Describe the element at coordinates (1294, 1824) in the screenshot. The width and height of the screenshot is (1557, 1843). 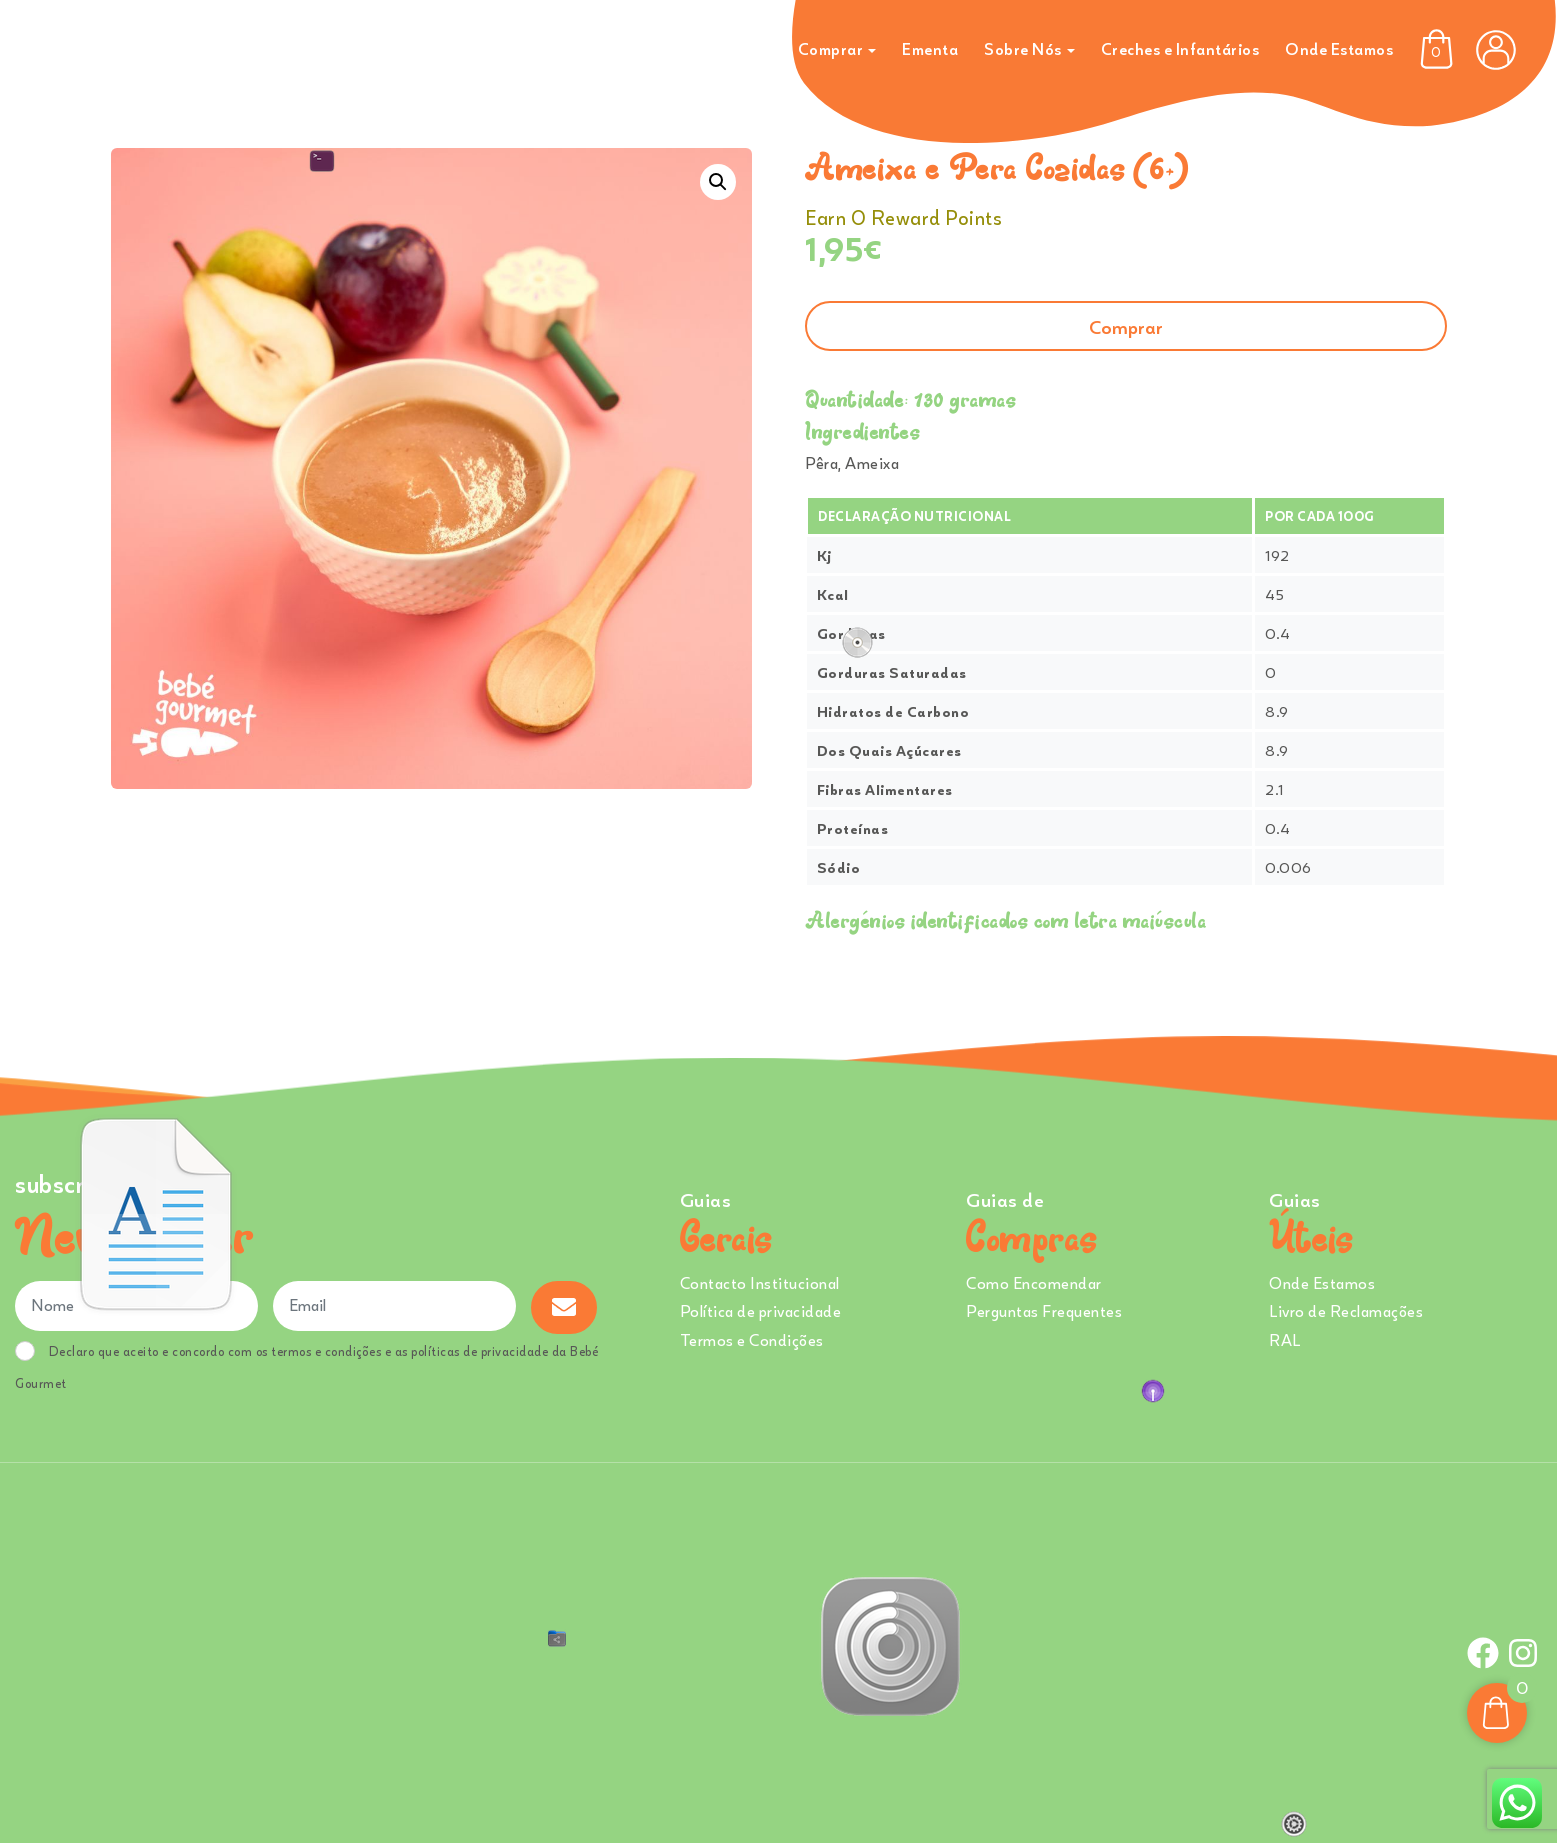
I see `view or edit document properties` at that location.